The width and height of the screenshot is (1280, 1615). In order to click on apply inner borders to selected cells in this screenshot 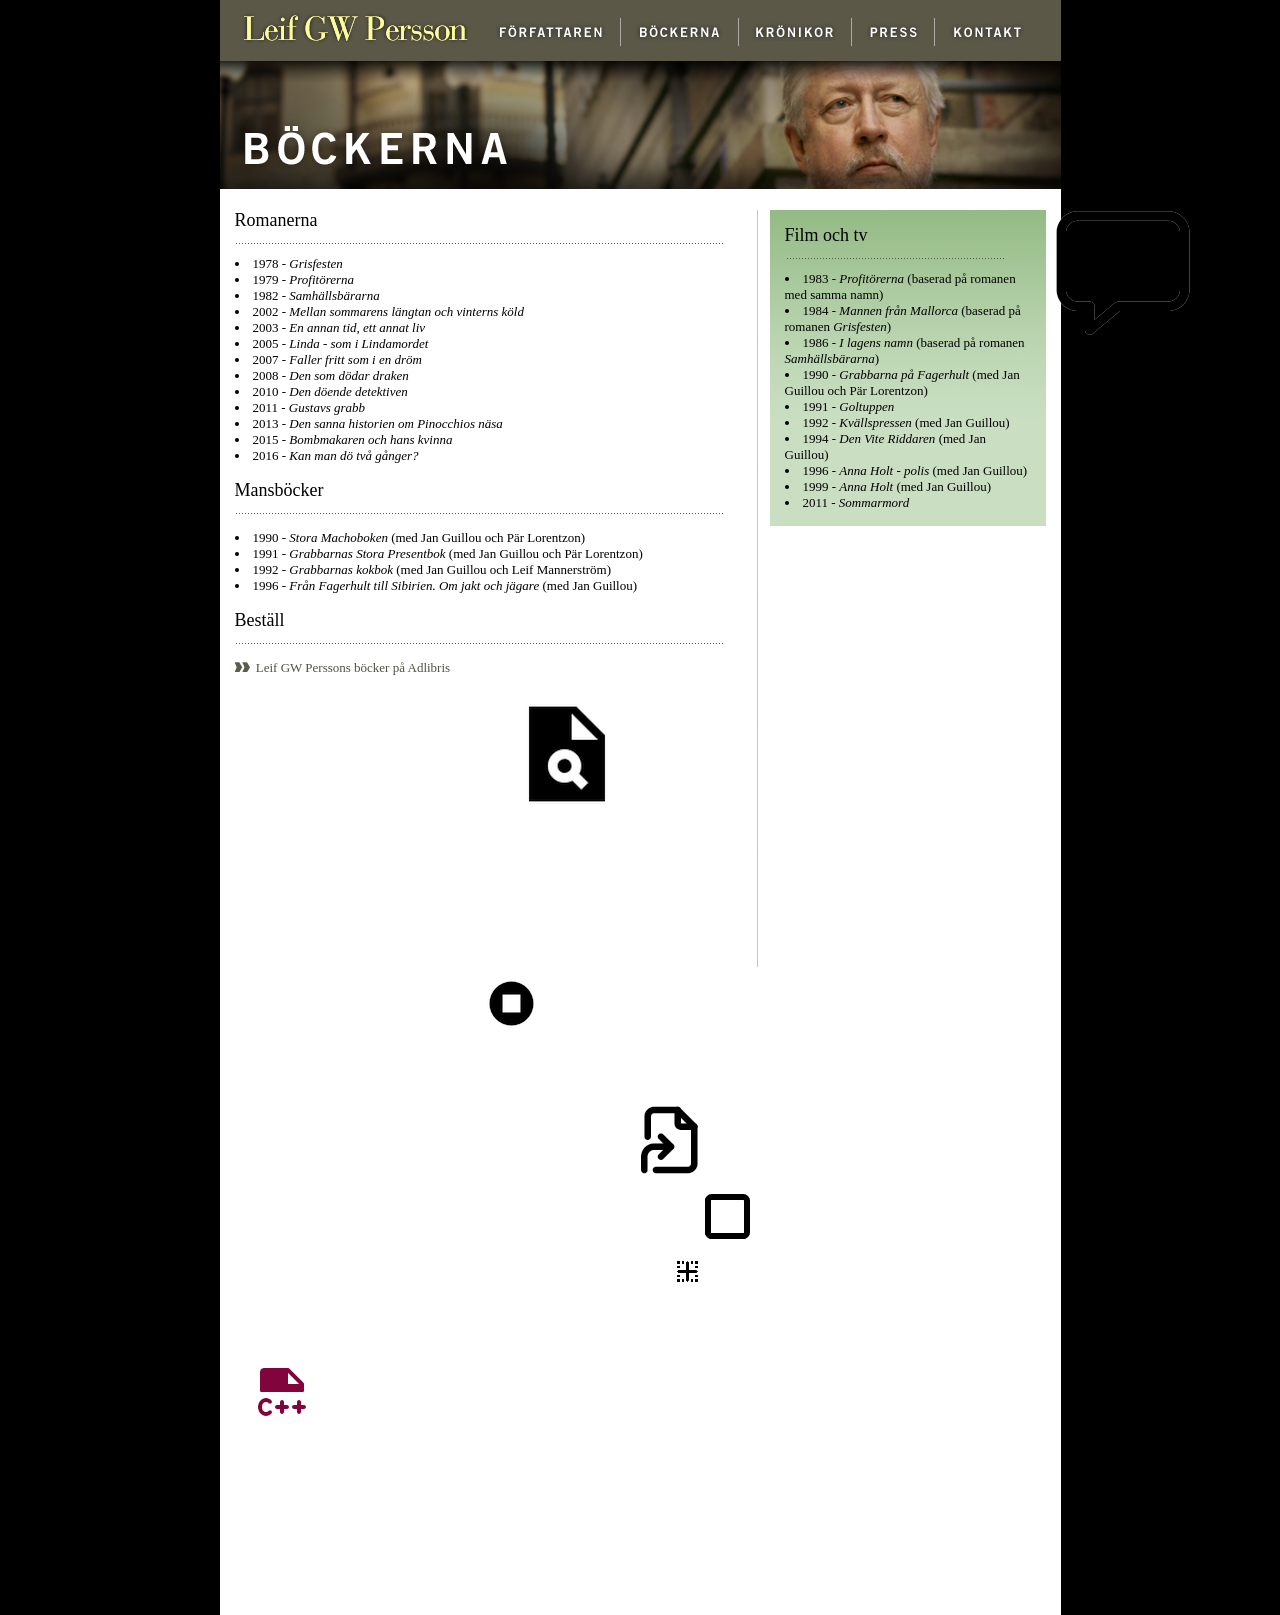, I will do `click(687, 1271)`.